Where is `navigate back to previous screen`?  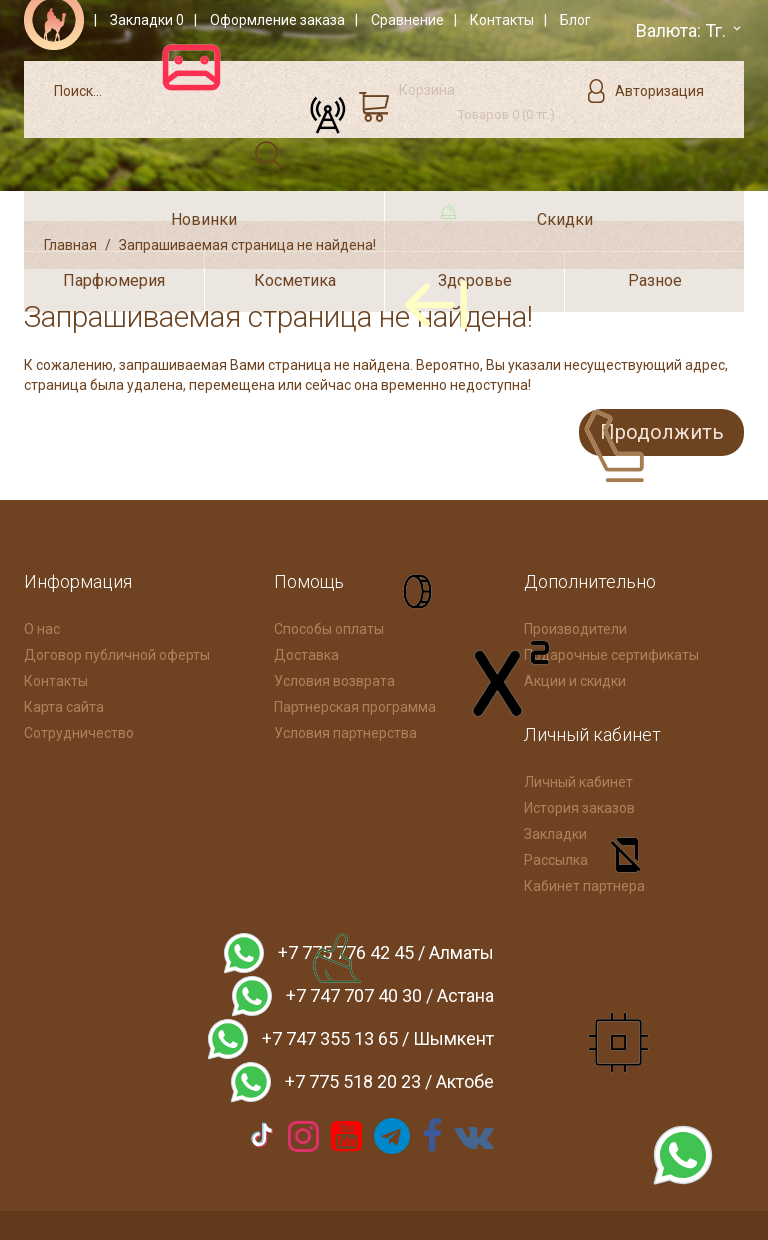 navigate back to previous screen is located at coordinates (436, 305).